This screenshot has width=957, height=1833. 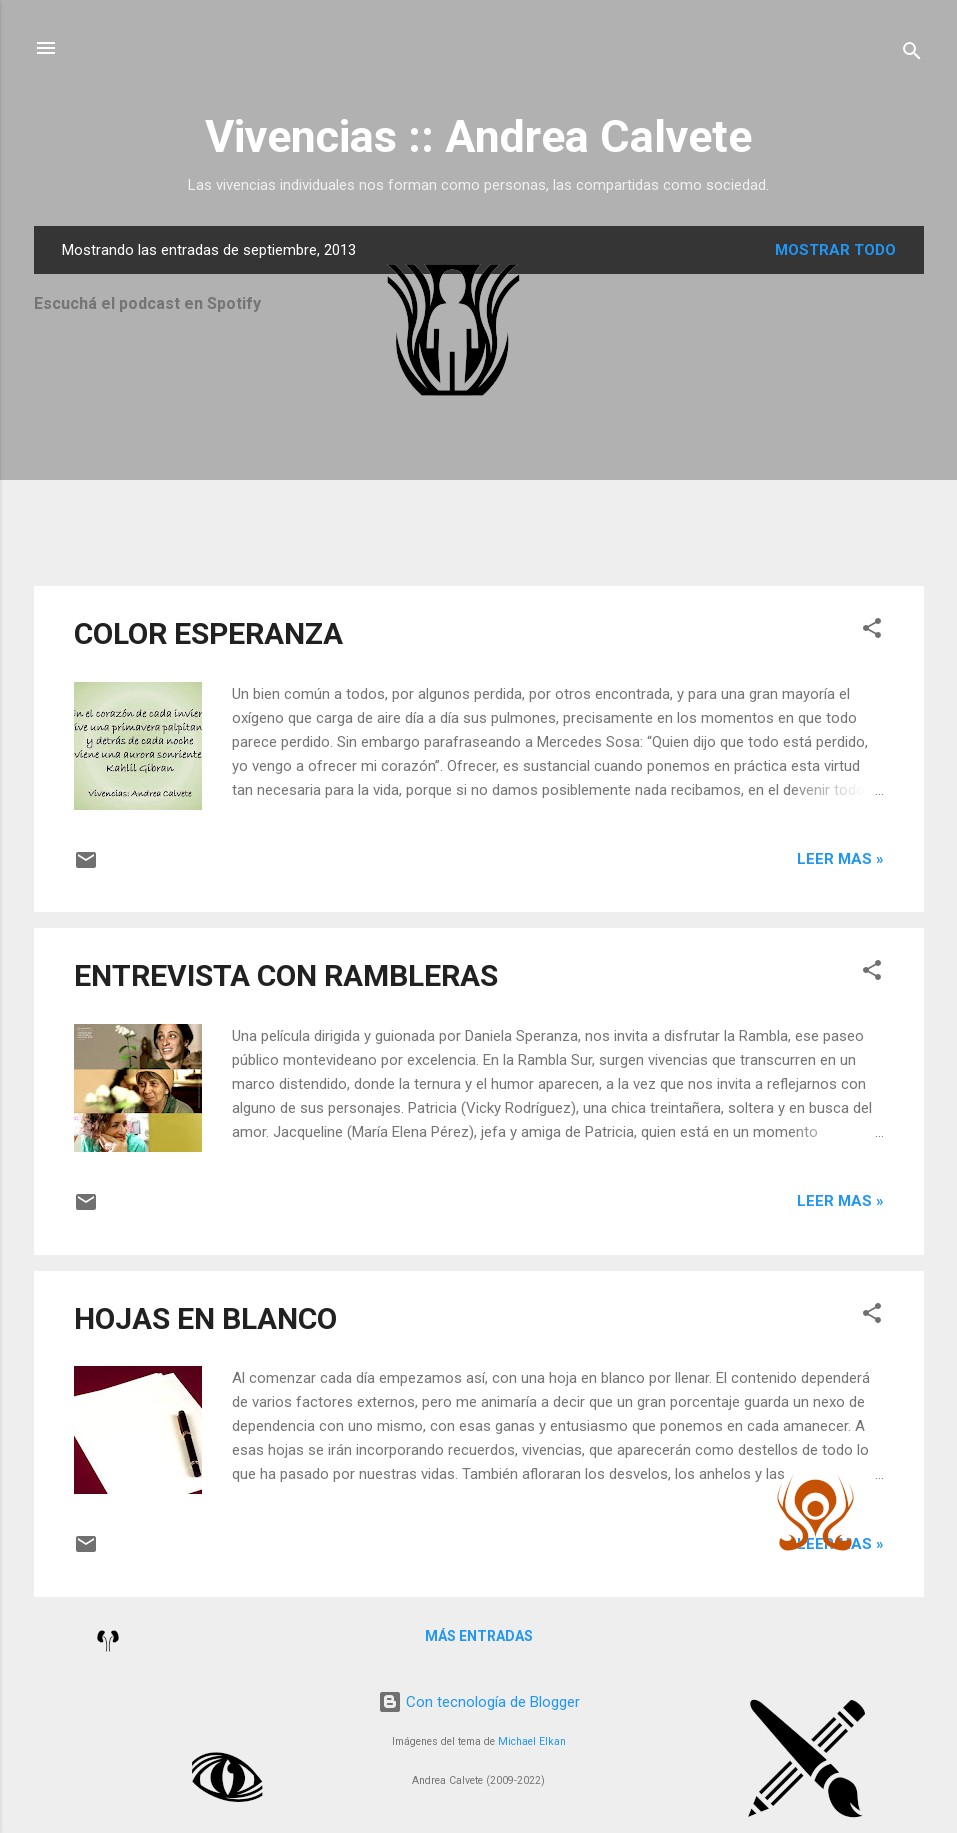 What do you see at coordinates (815, 1512) in the screenshot?
I see `decorative emblem or crest for a fantasy game guild` at bounding box center [815, 1512].